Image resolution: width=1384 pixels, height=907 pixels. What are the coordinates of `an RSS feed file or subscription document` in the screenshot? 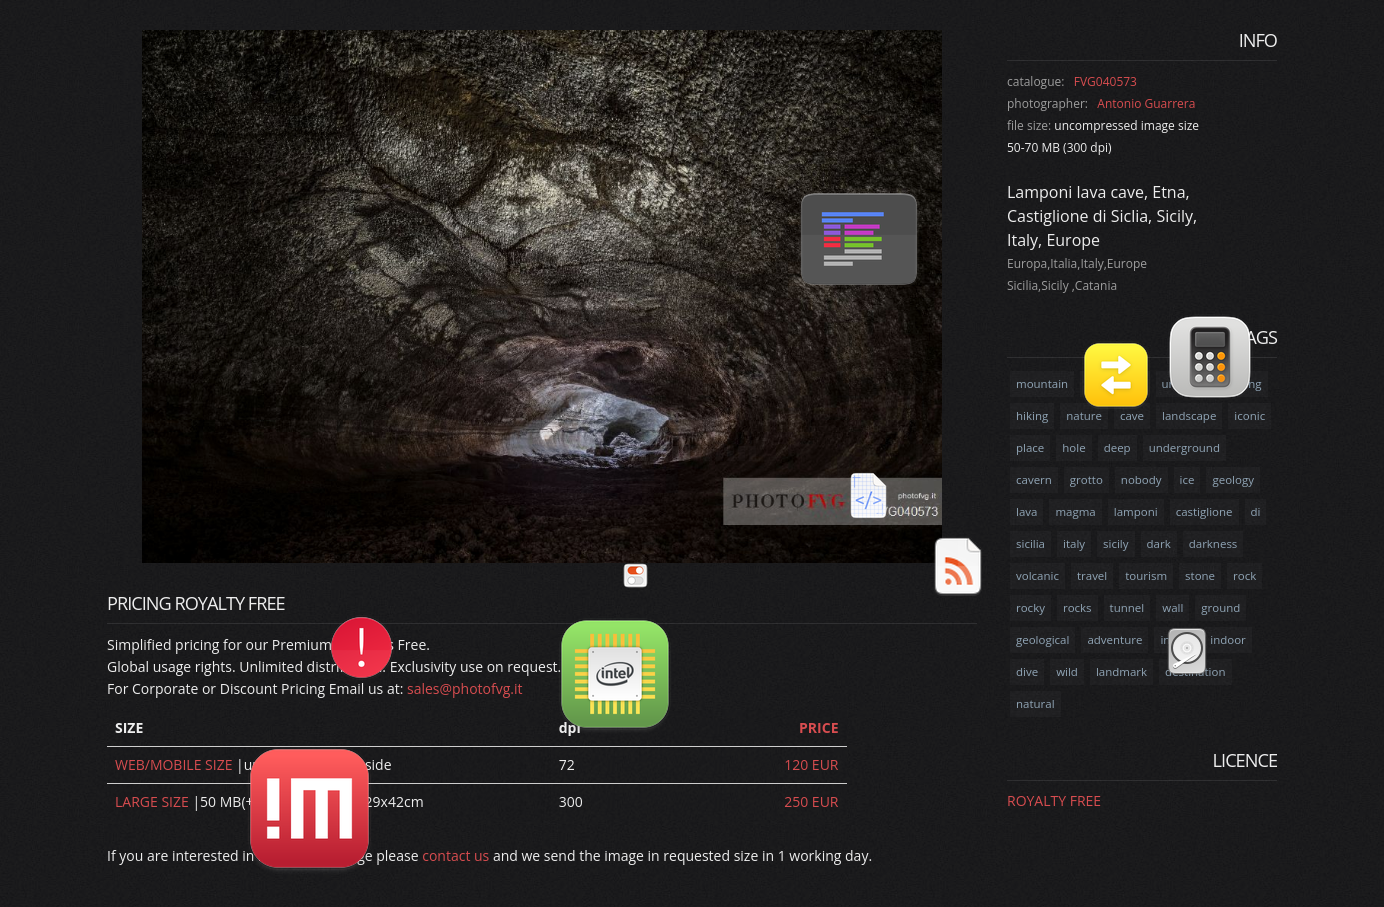 It's located at (958, 566).